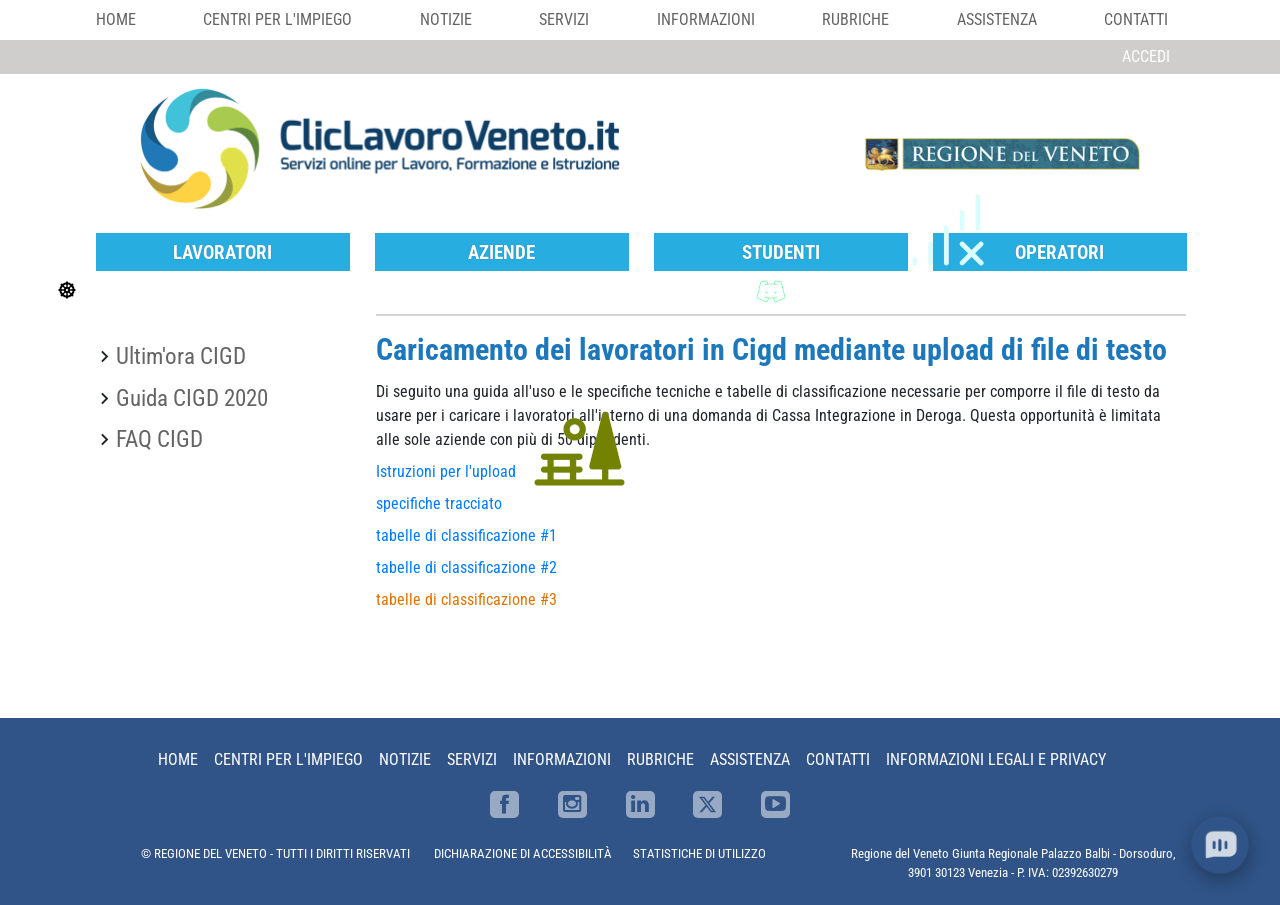 The height and width of the screenshot is (905, 1280). I want to click on navigate to buddhism or dharma-related content, so click(67, 290).